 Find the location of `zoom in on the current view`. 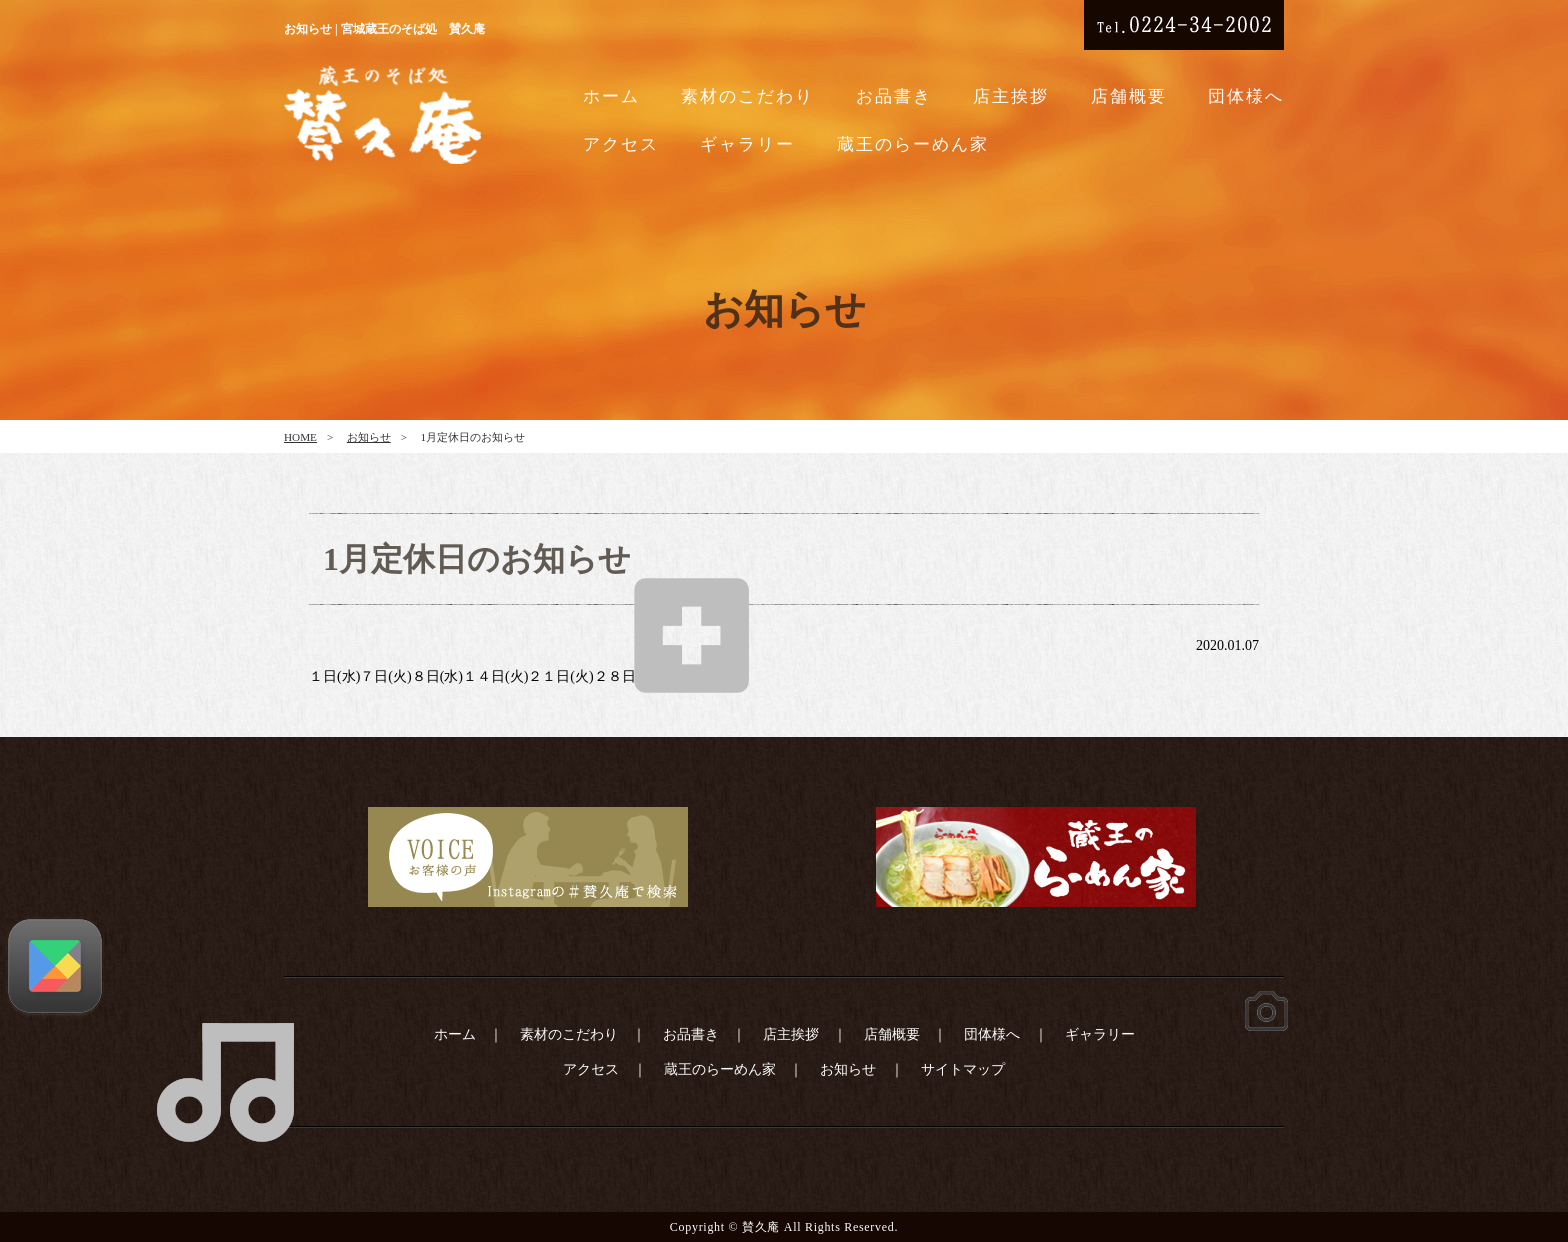

zoom in on the current view is located at coordinates (691, 635).